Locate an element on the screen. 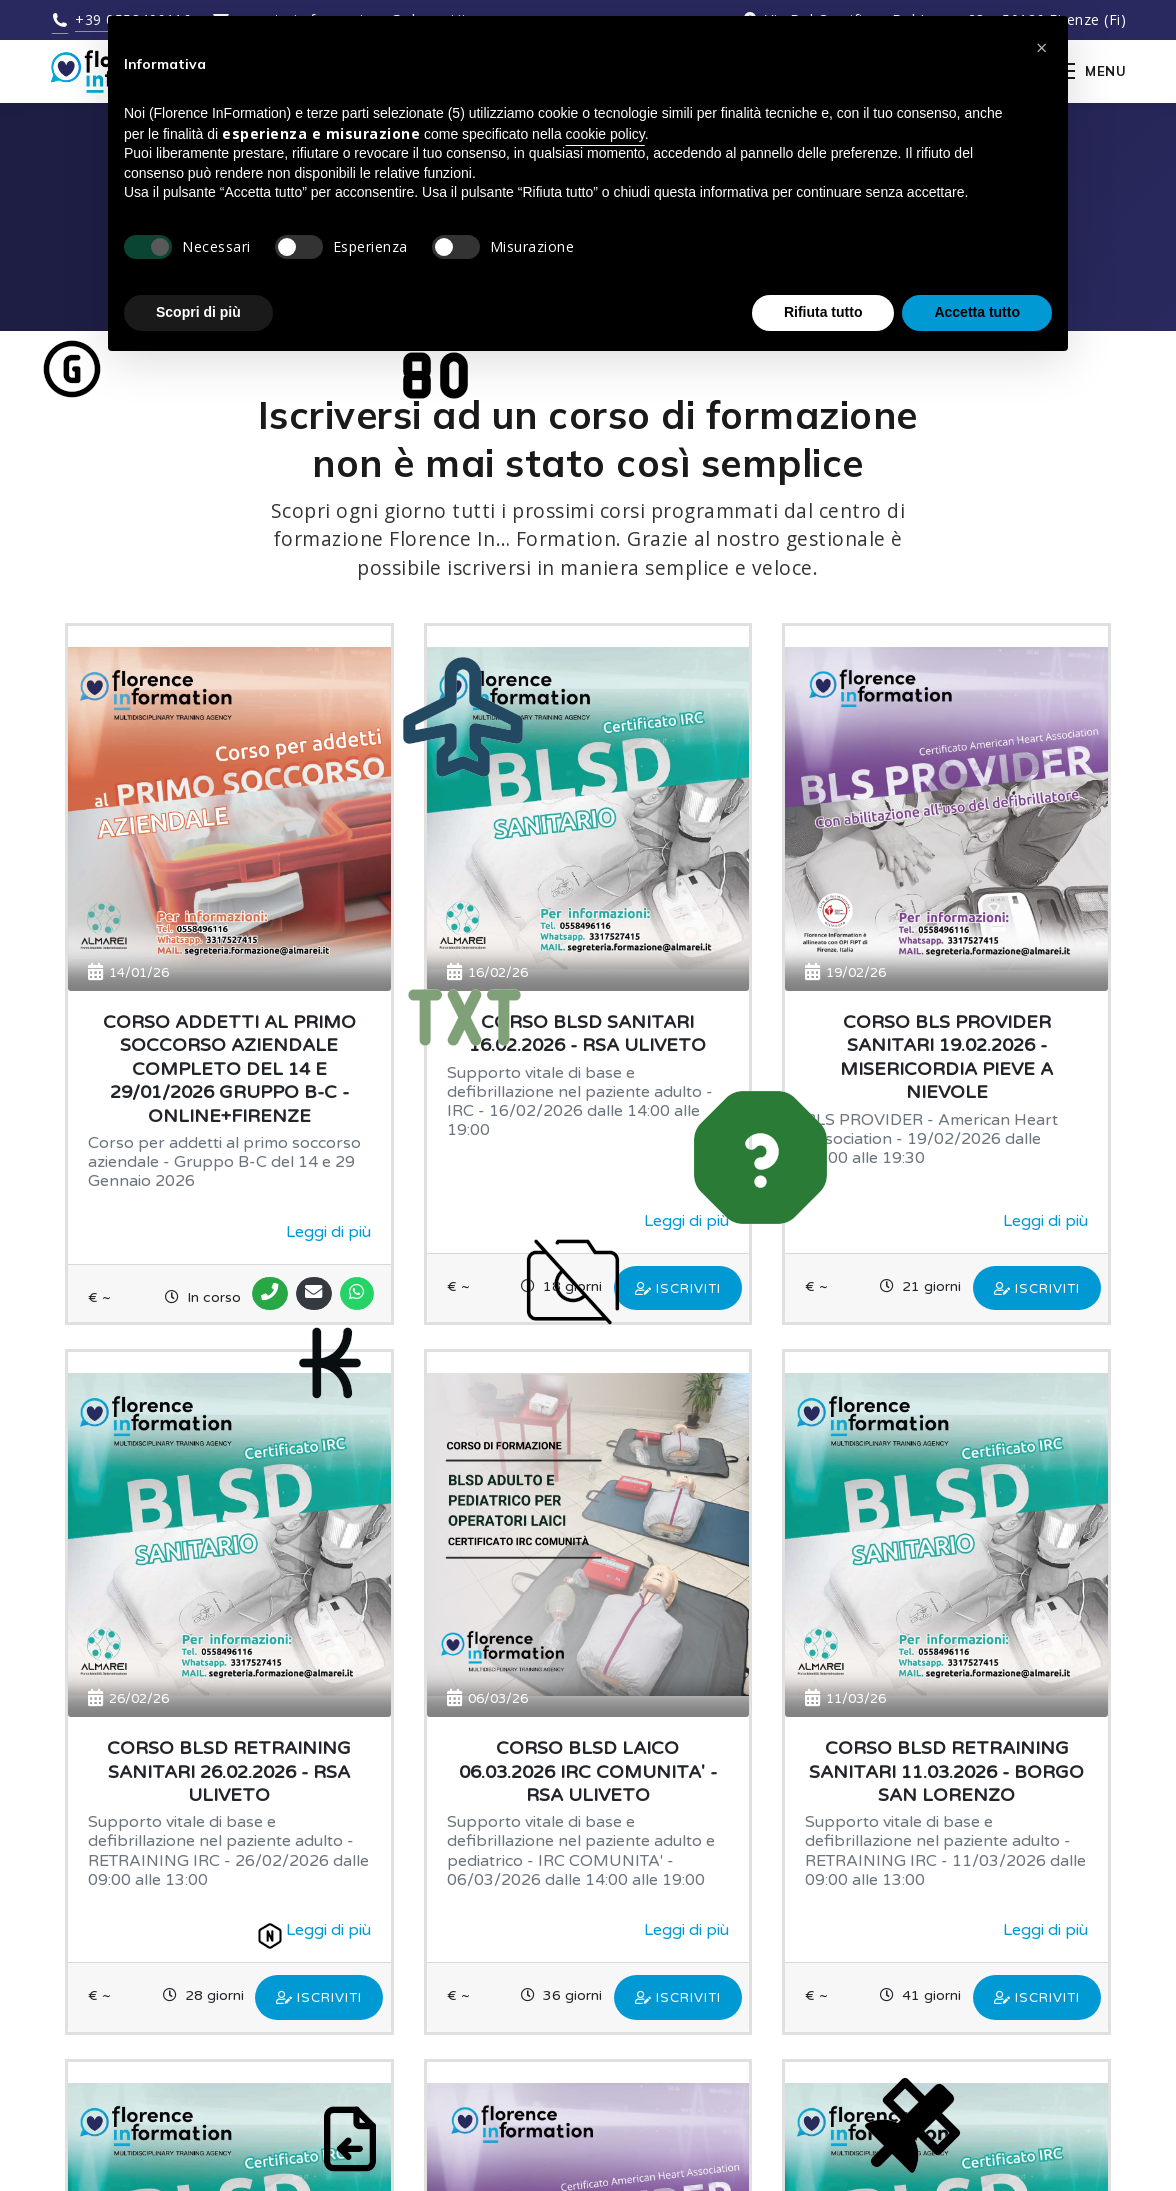  access help or support options is located at coordinates (760, 1157).